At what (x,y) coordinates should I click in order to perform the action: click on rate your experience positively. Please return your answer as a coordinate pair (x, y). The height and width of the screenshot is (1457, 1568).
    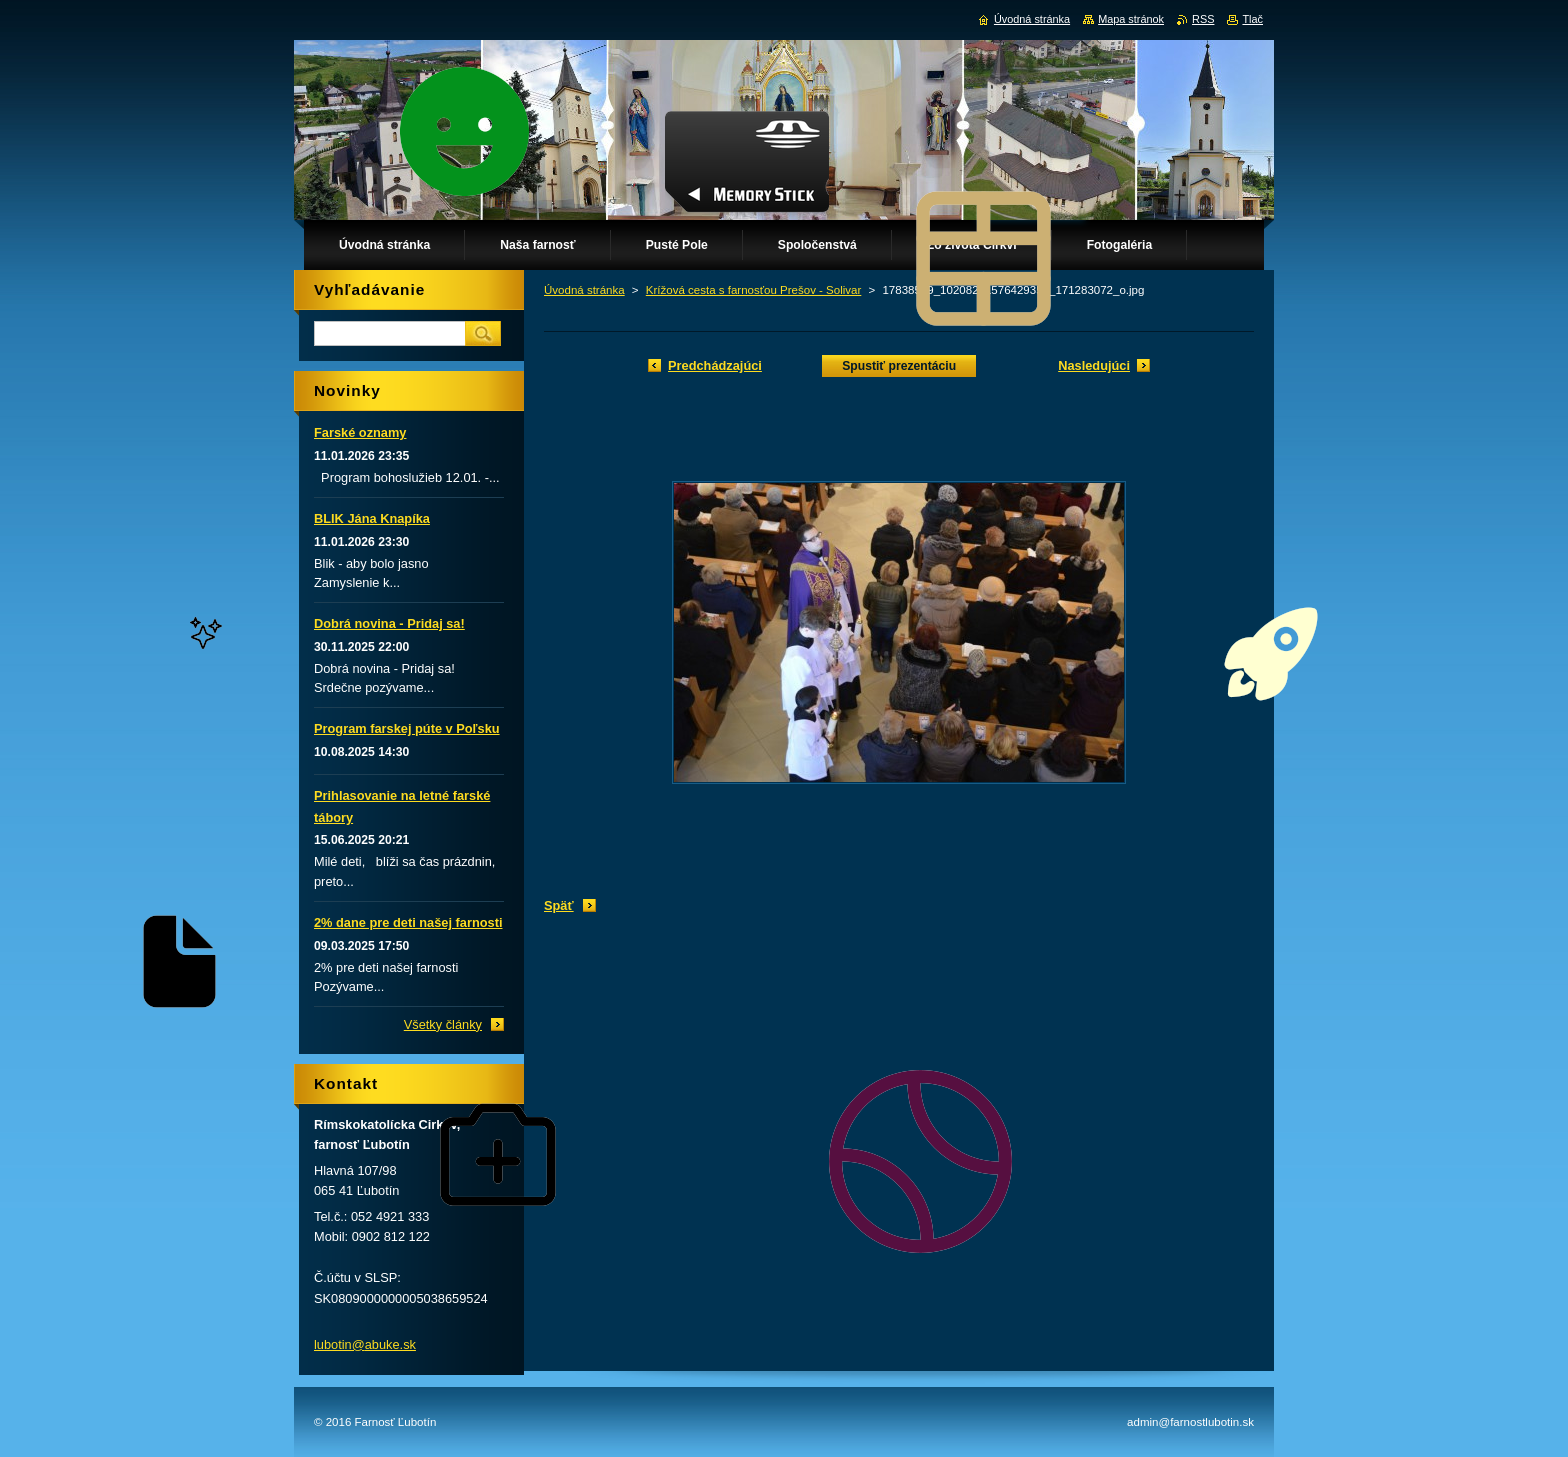
    Looking at the image, I should click on (464, 131).